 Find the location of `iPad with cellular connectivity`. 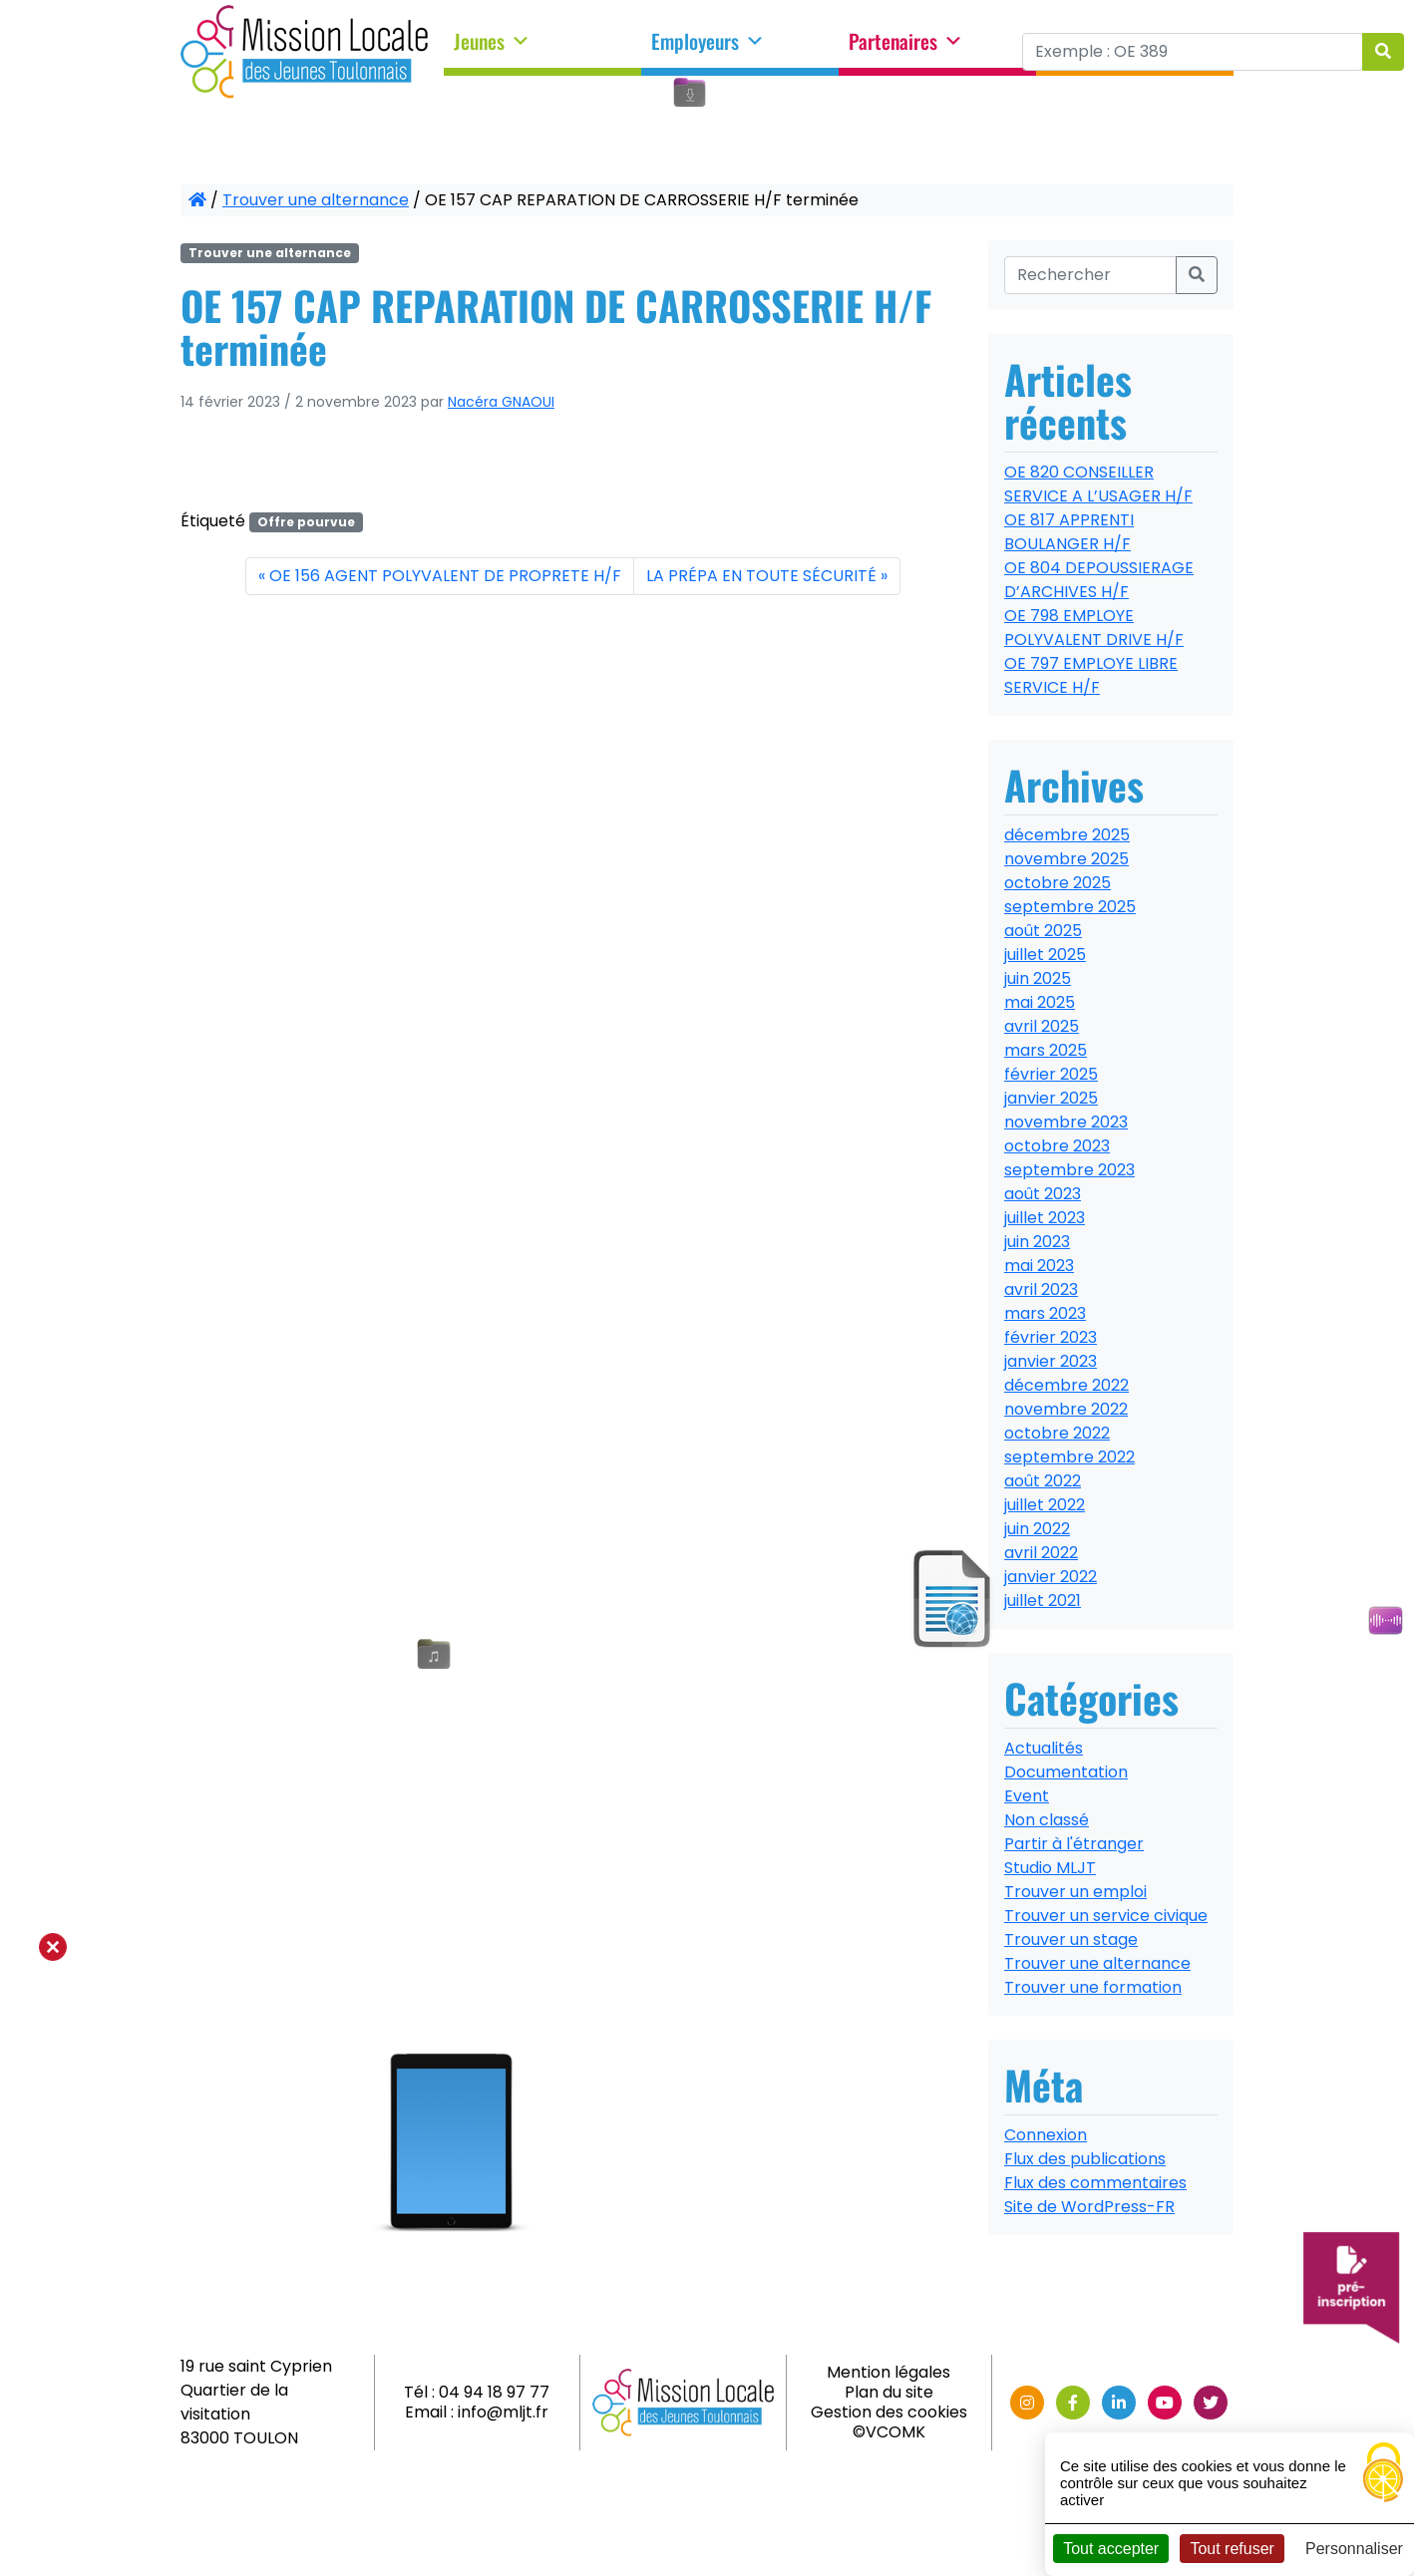

iPad with cellular connectivity is located at coordinates (451, 2142).